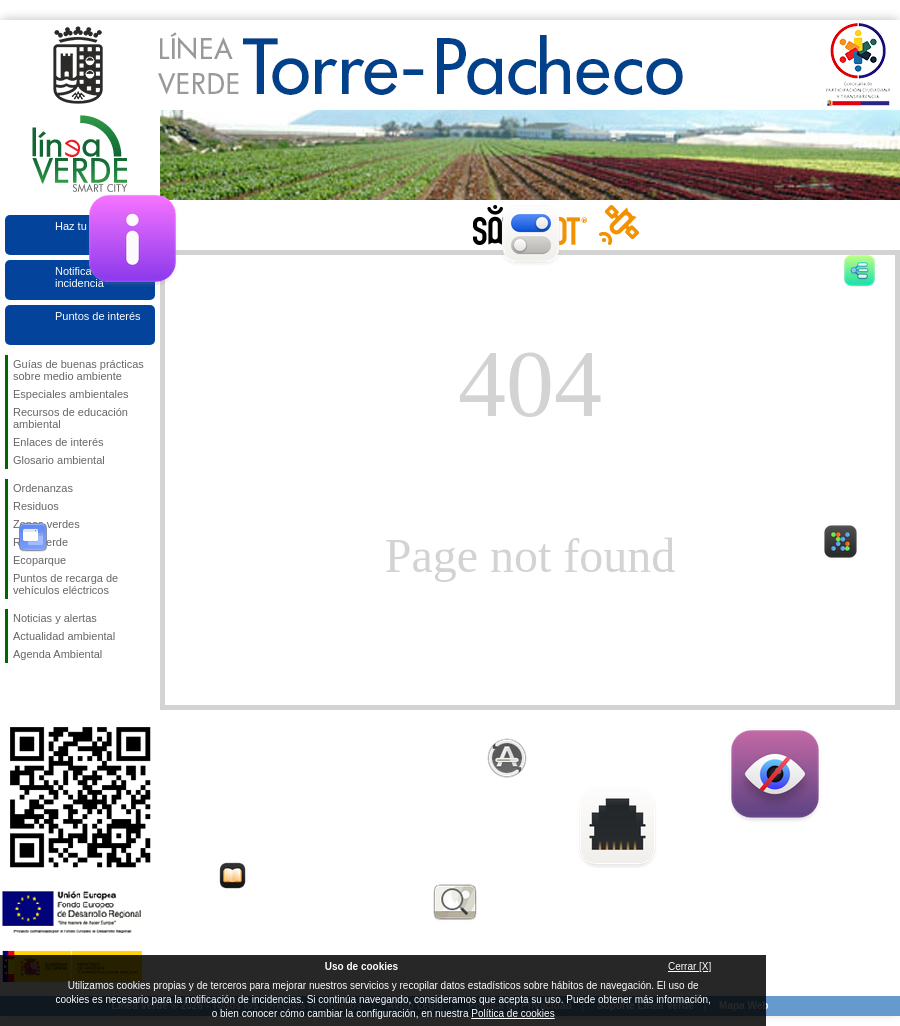  Describe the element at coordinates (859, 270) in the screenshot. I see `open labyrinth mind-mapping app` at that location.